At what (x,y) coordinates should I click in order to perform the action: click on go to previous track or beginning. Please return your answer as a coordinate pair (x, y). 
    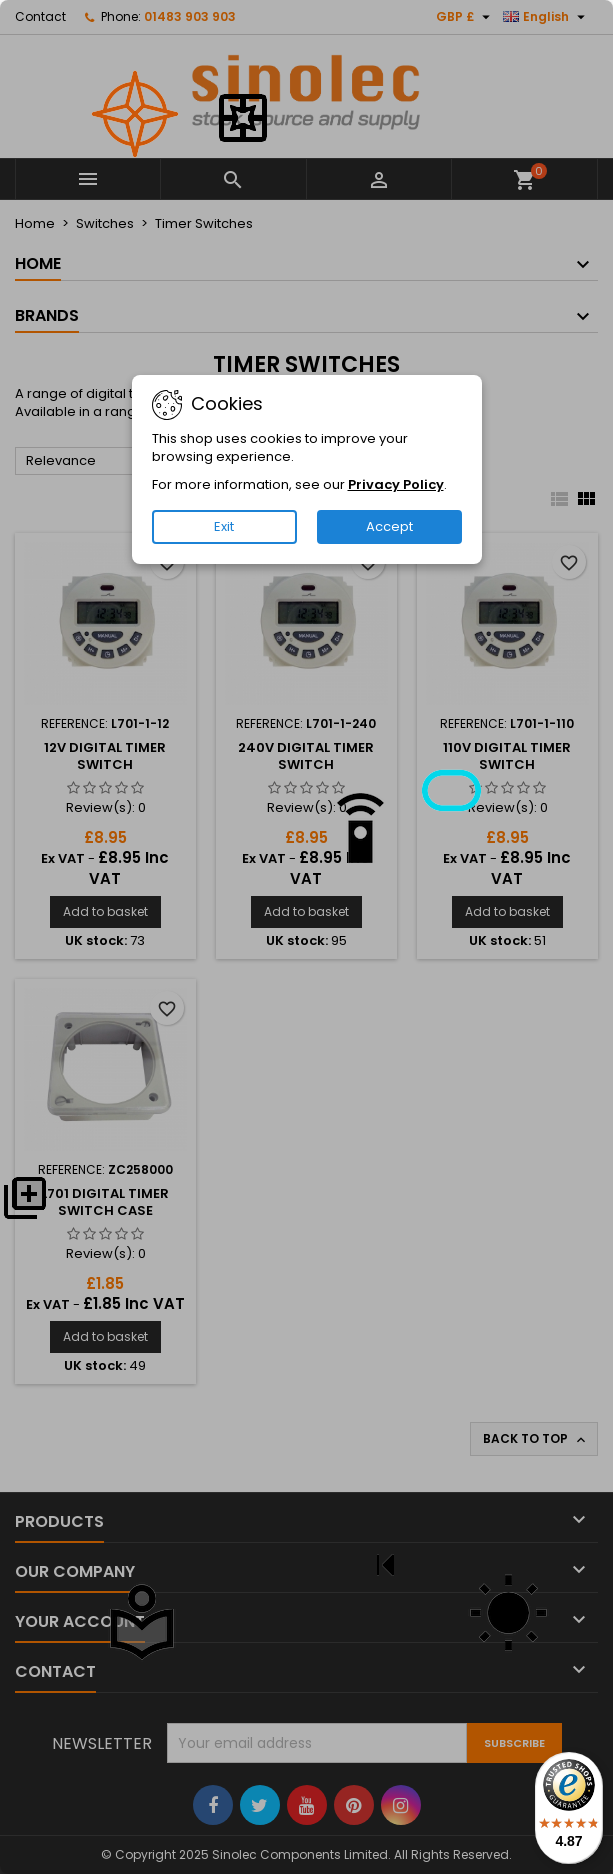
    Looking at the image, I should click on (385, 1565).